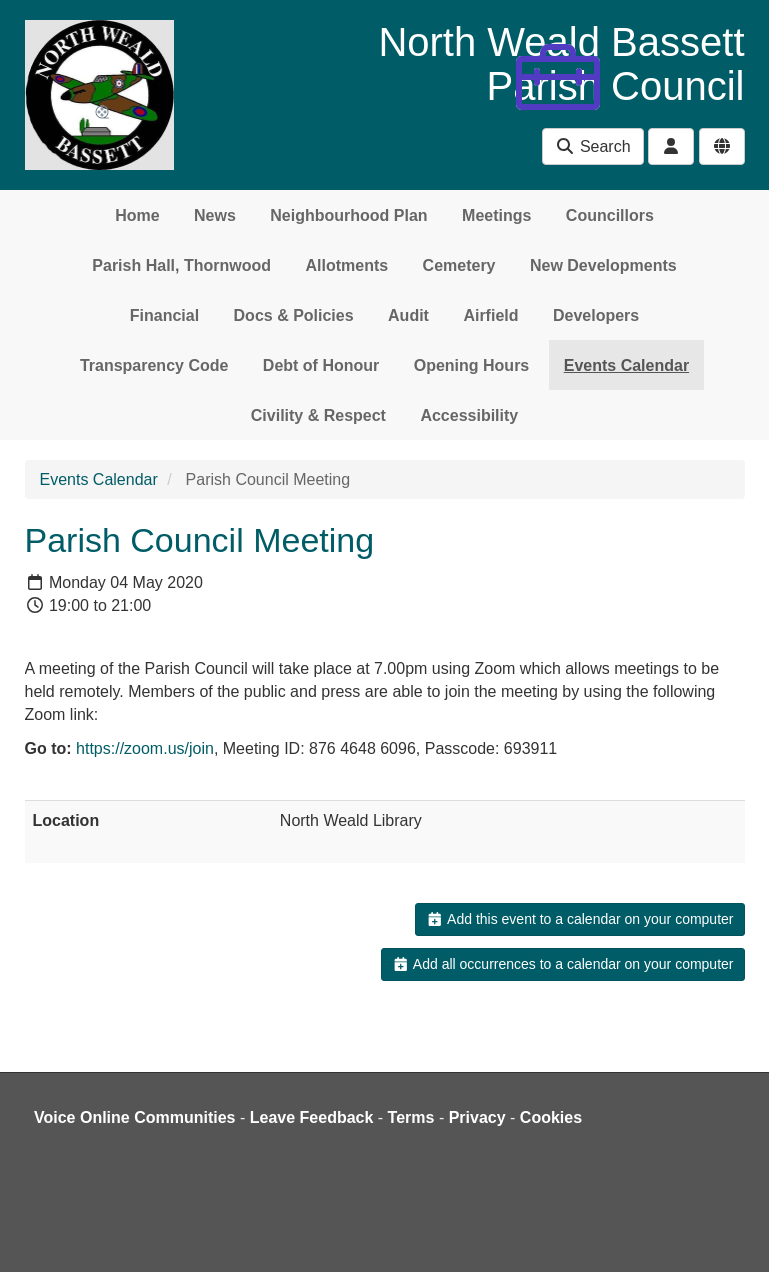  Describe the element at coordinates (558, 80) in the screenshot. I see `access tools and utilities` at that location.